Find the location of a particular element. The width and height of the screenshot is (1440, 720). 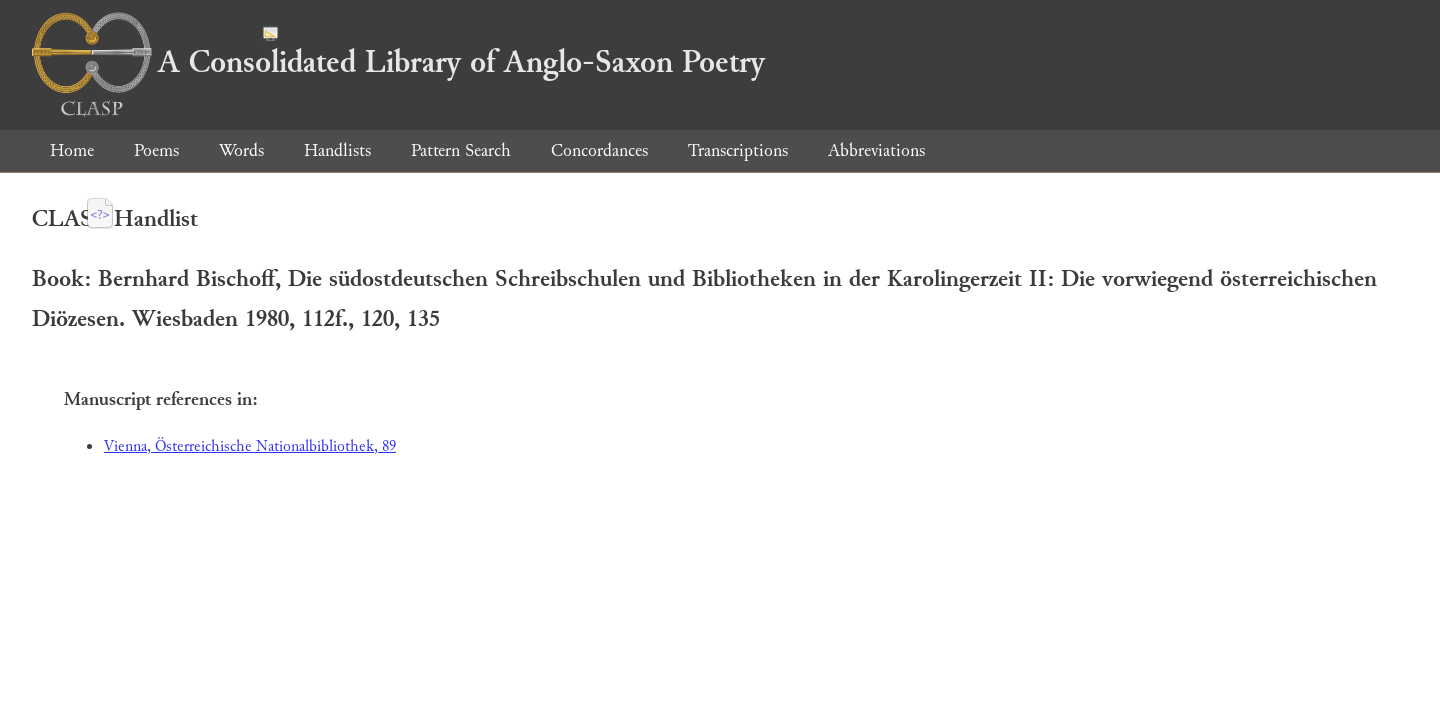

access display settings is located at coordinates (270, 33).